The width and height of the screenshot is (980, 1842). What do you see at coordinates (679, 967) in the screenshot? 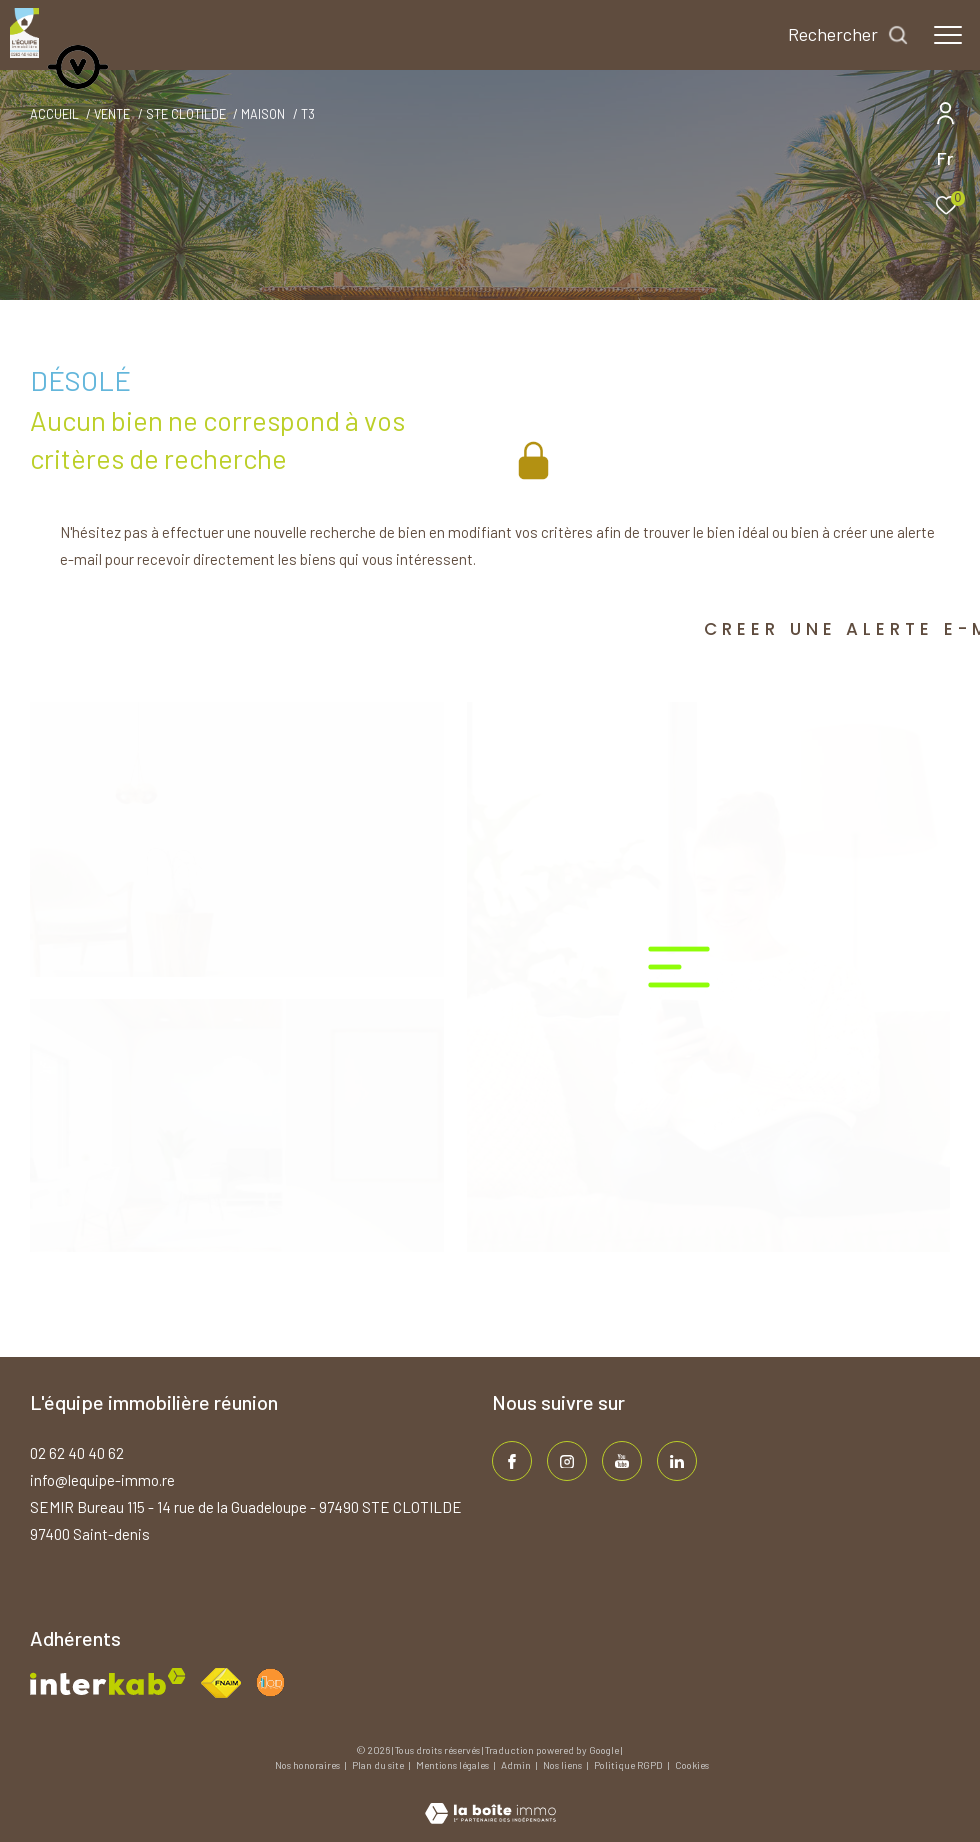
I see `open navigation menu` at bounding box center [679, 967].